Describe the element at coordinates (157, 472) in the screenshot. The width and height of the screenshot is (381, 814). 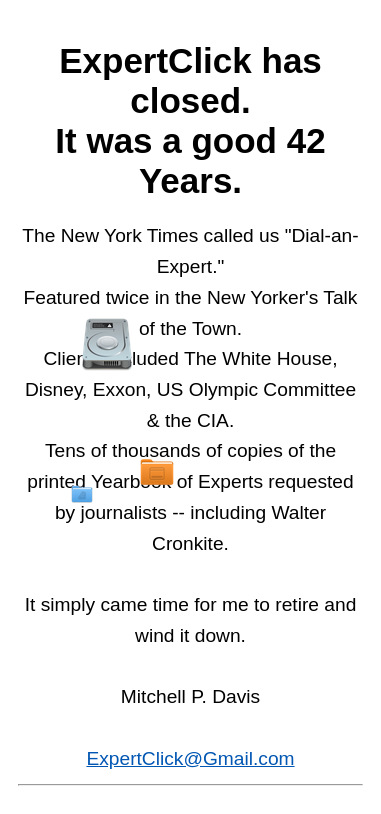
I see `open desktop folder` at that location.